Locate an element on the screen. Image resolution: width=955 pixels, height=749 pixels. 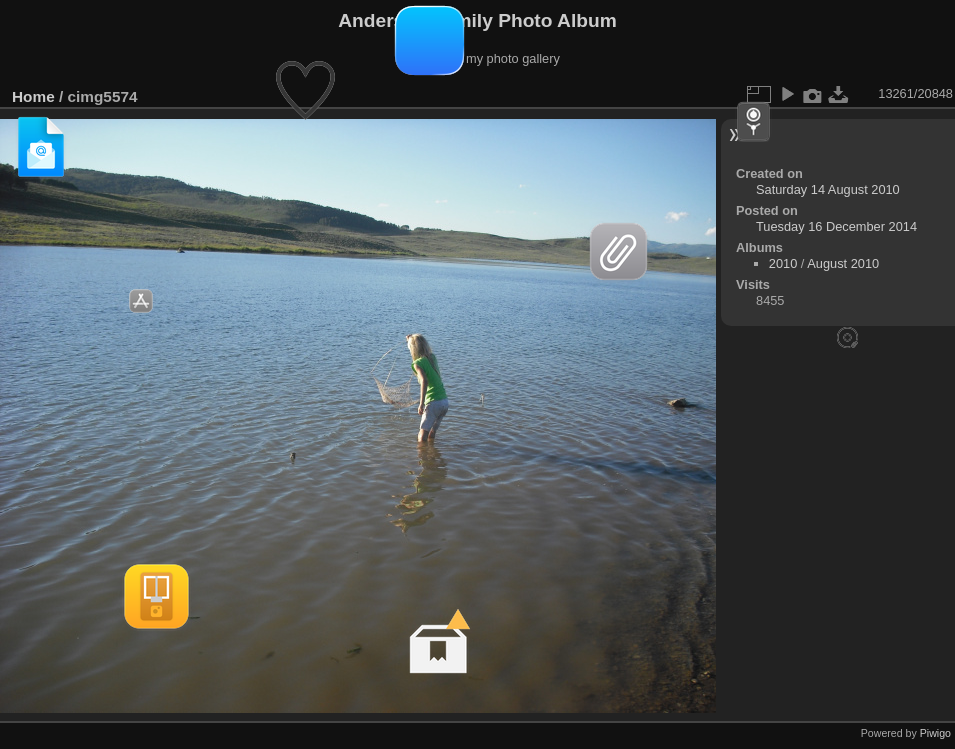
attach data from optical disc is located at coordinates (847, 337).